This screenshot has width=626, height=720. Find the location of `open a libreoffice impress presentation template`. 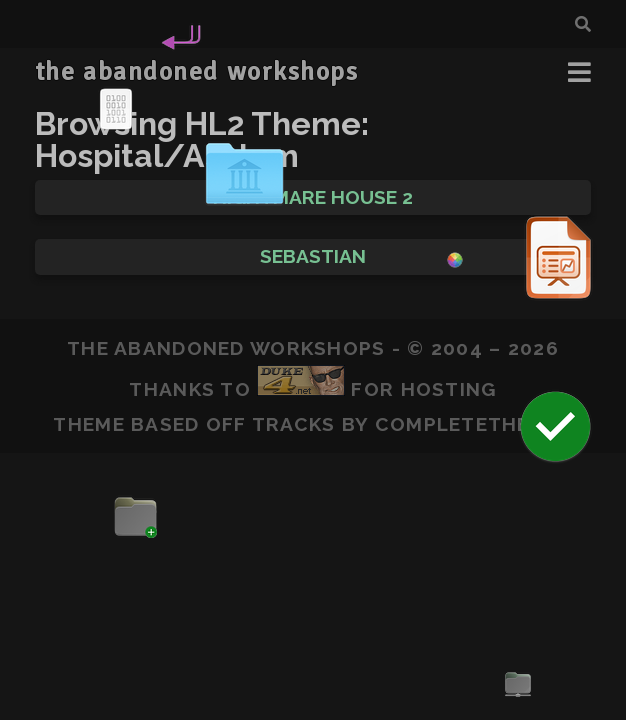

open a libreoffice impress presentation template is located at coordinates (558, 257).